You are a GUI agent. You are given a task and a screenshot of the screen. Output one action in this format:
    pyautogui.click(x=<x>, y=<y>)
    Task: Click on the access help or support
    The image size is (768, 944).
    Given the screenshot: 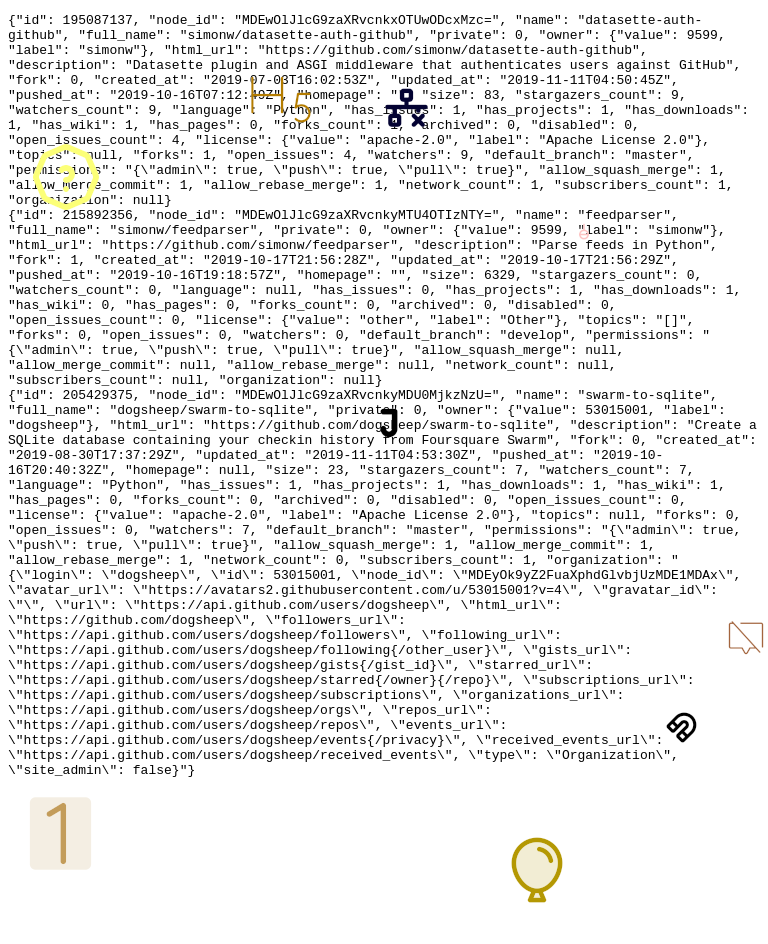 What is the action you would take?
    pyautogui.click(x=66, y=177)
    